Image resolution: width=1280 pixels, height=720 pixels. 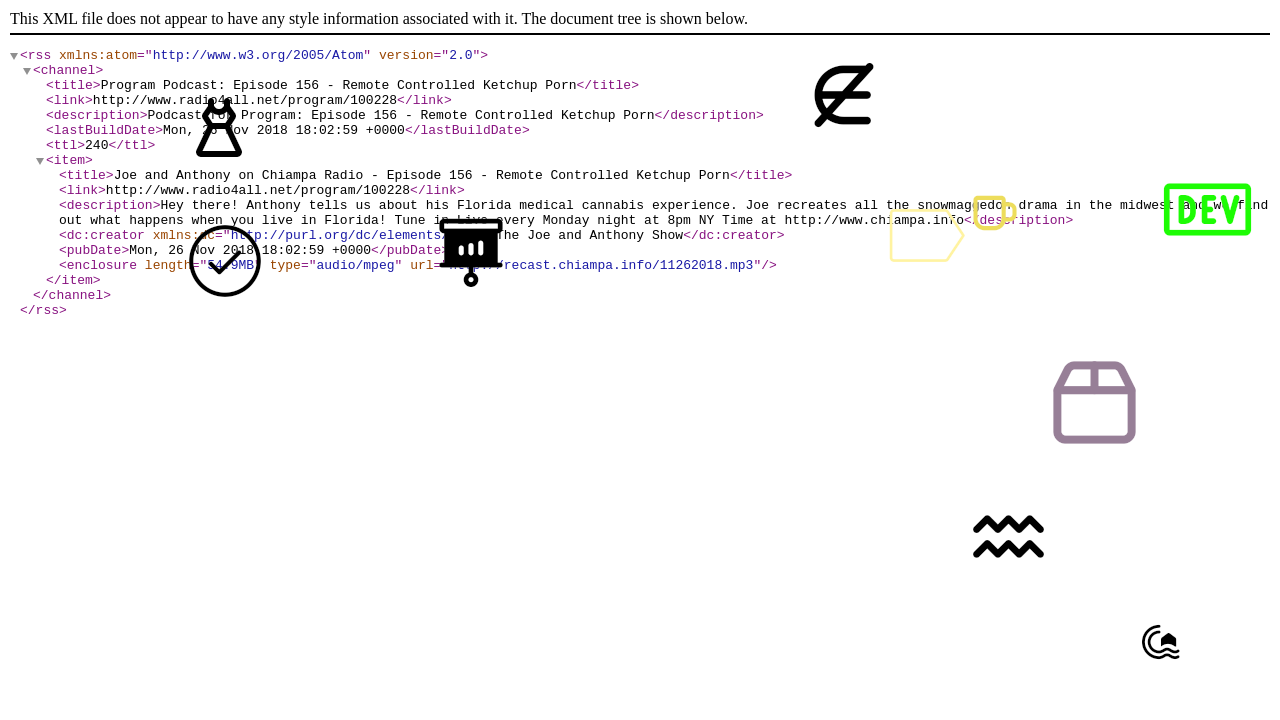 I want to click on add a tag or label to an item, so click(x=924, y=235).